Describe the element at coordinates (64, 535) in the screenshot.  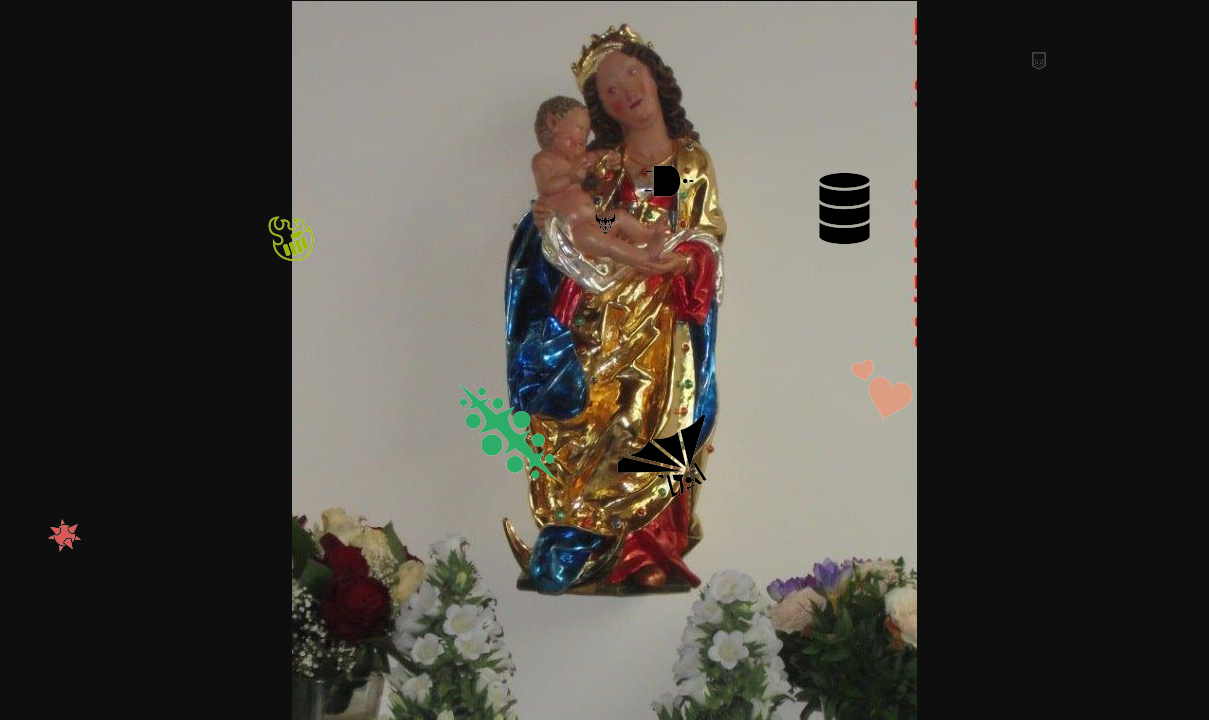
I see `select mace weapon in game inventory` at that location.